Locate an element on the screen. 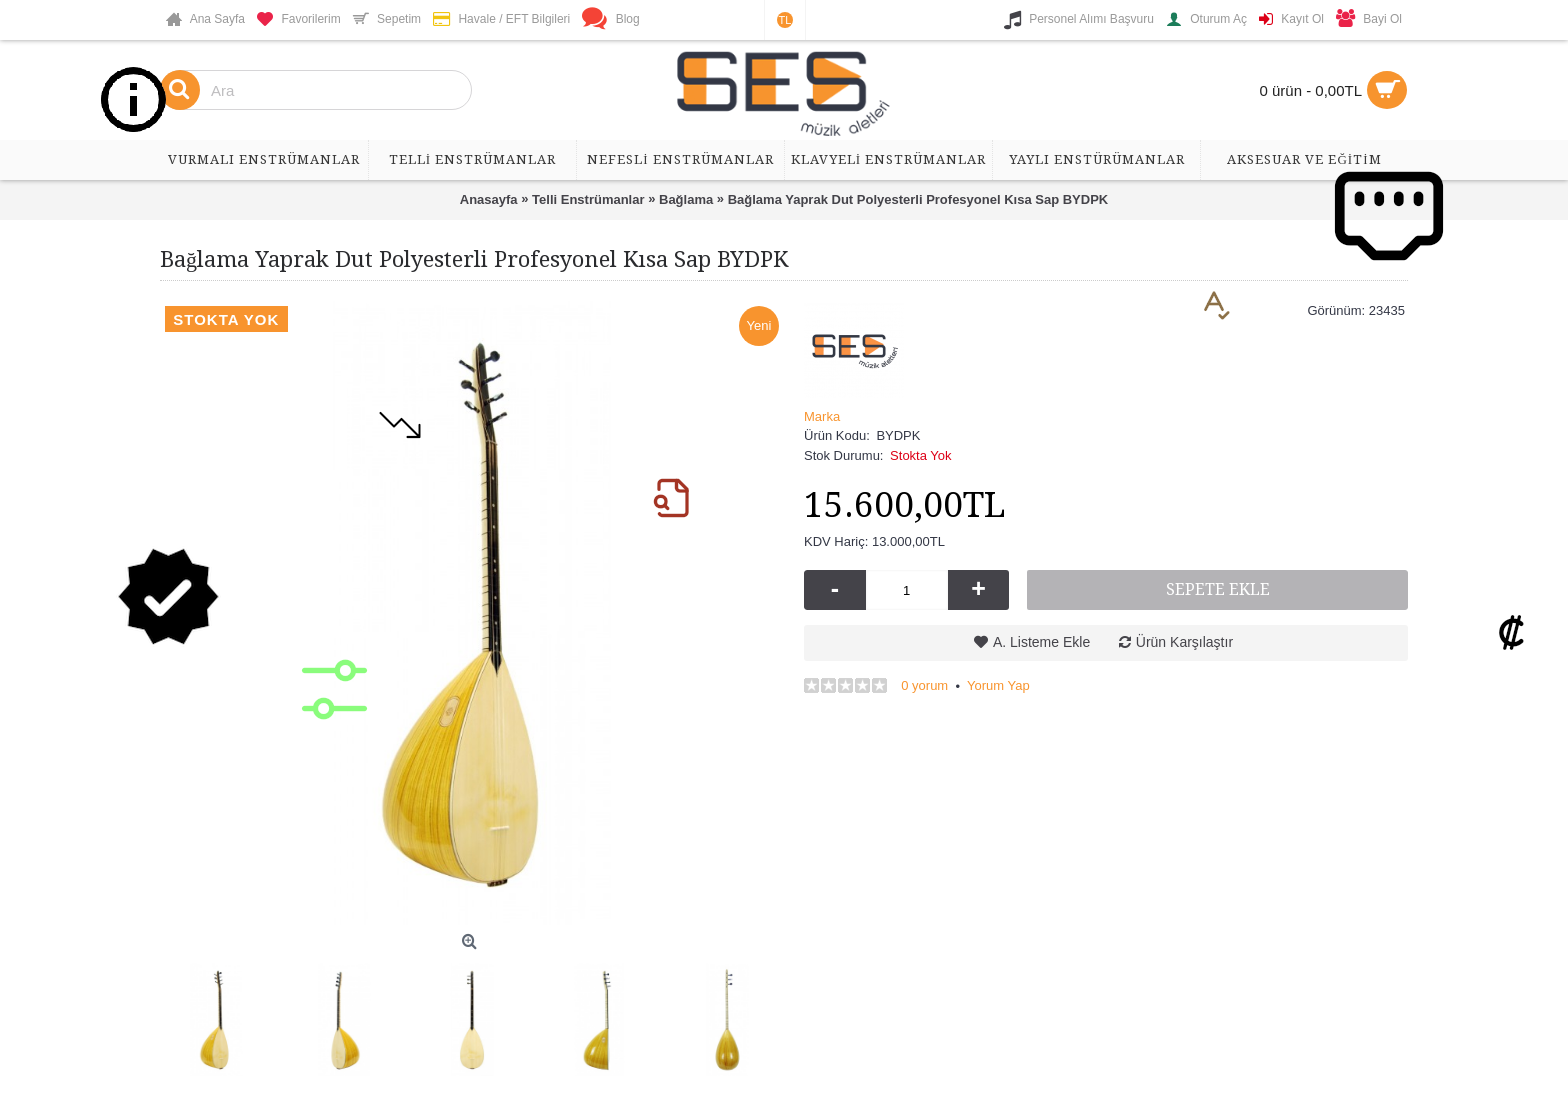 Image resolution: width=1568 pixels, height=1114 pixels. search within a document is located at coordinates (673, 498).